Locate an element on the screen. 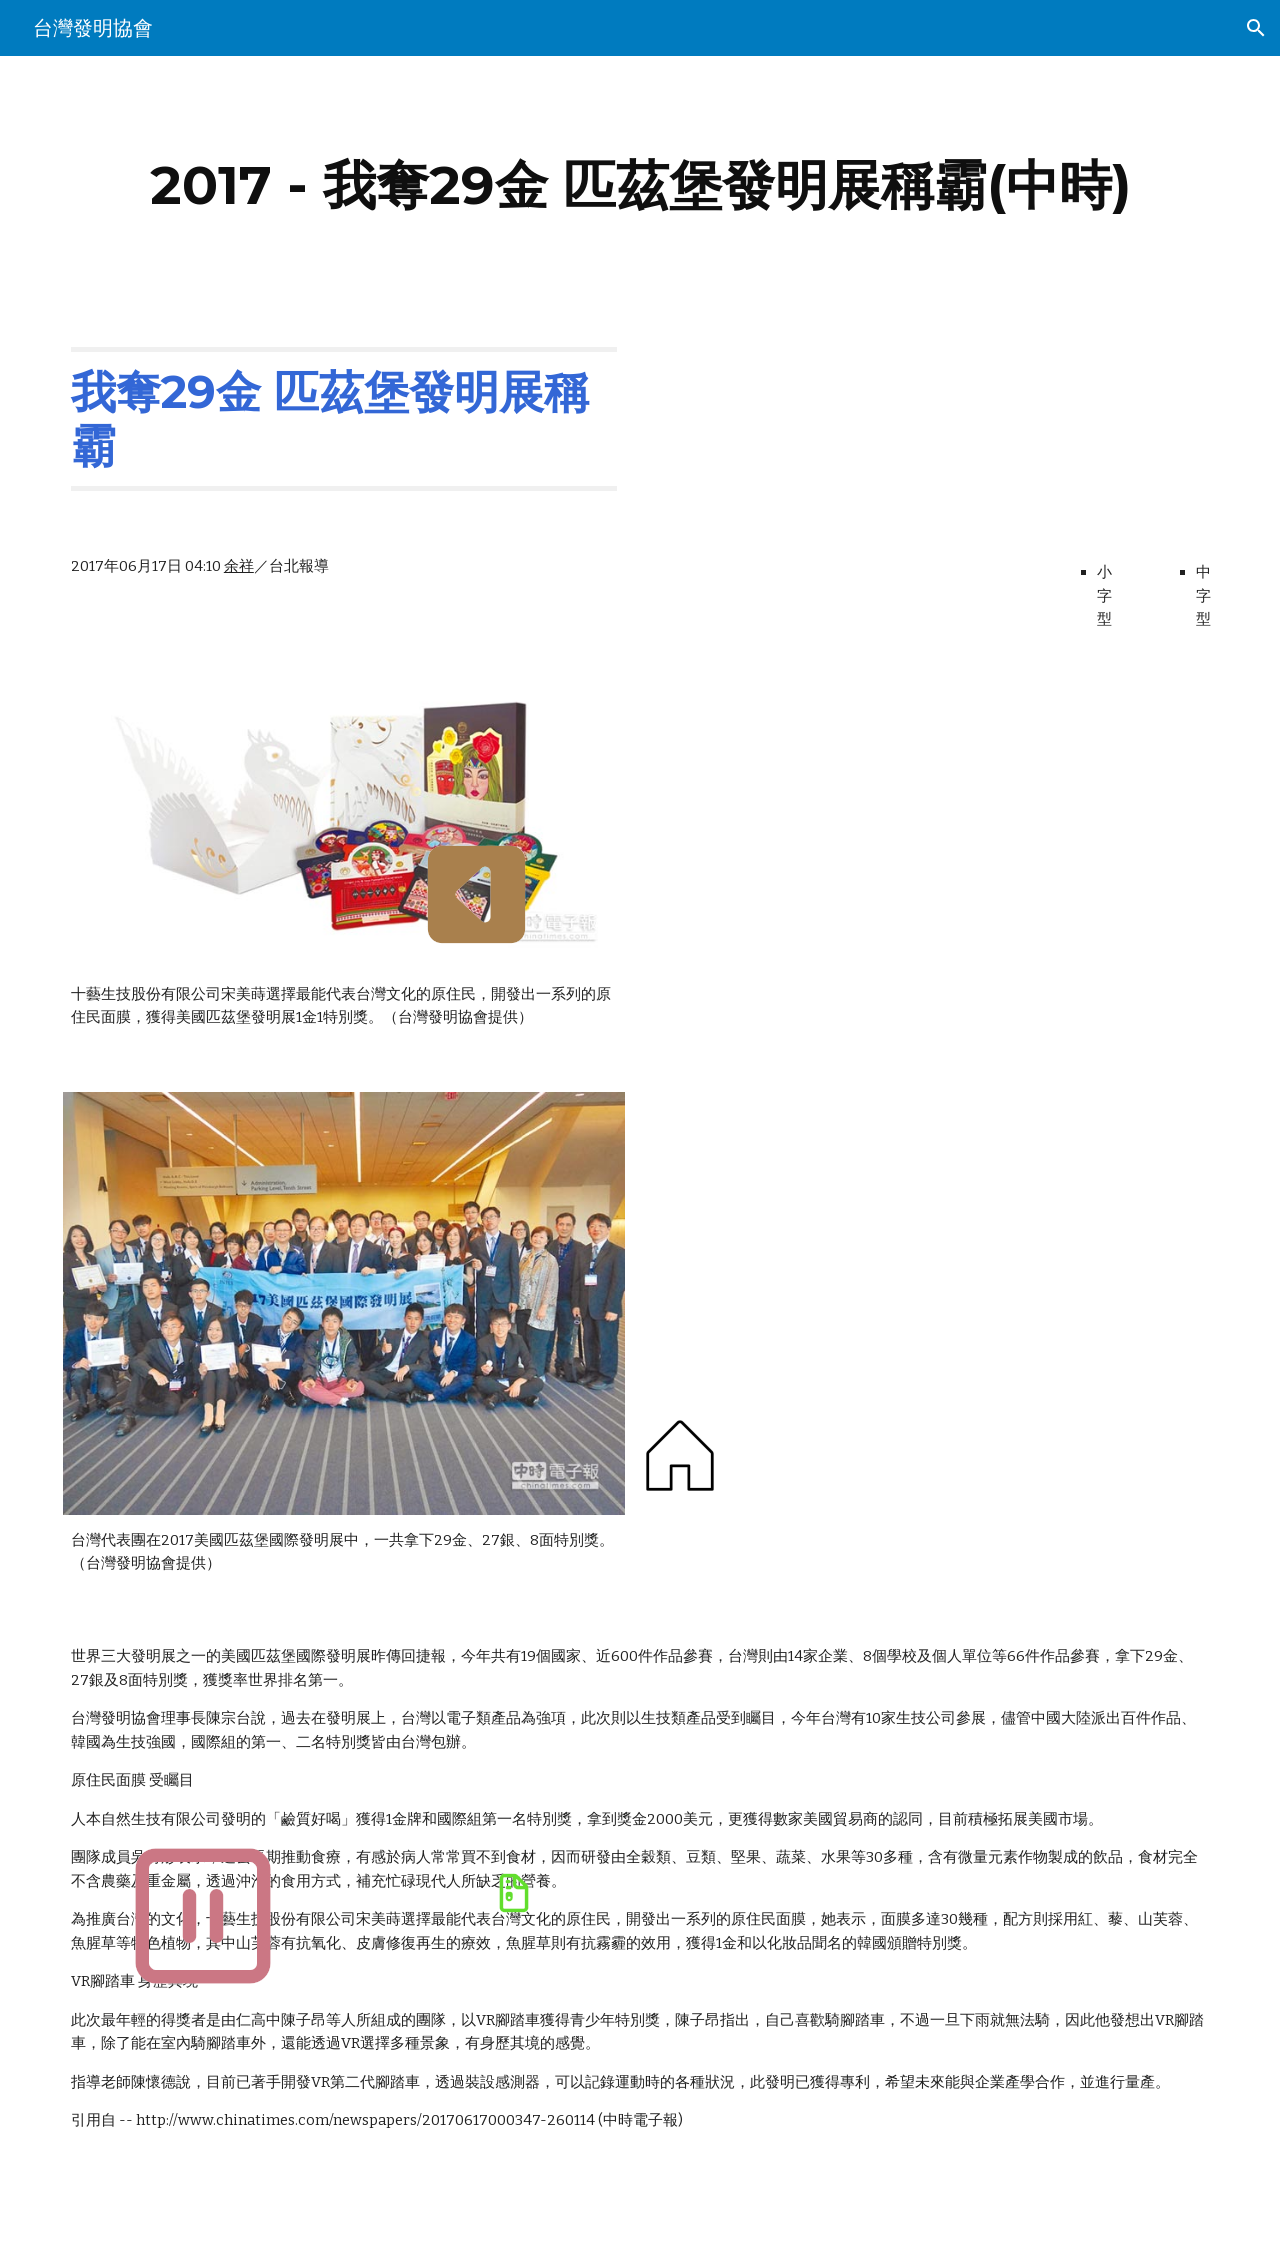  compress or zip files is located at coordinates (514, 1893).